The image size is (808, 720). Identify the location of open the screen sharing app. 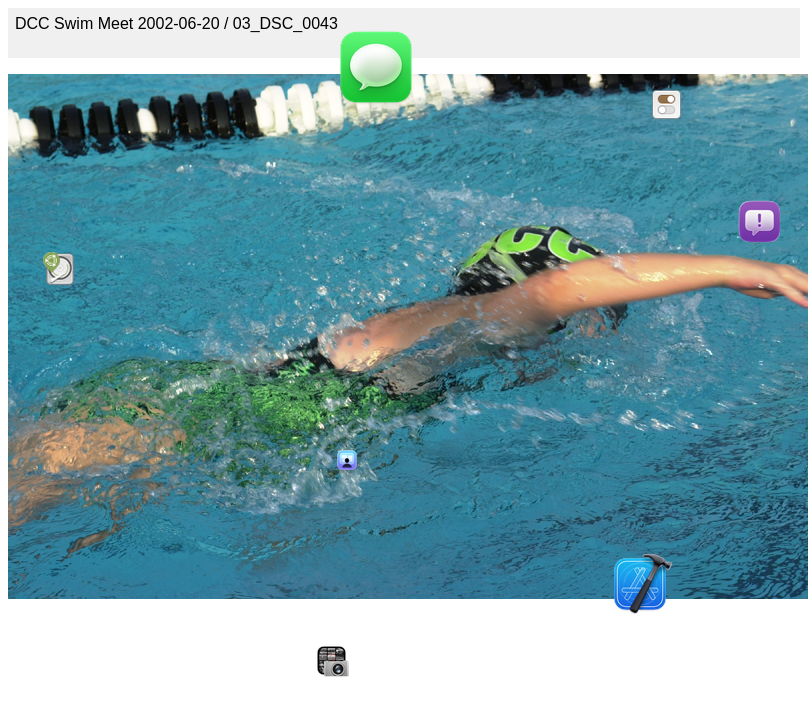
(347, 460).